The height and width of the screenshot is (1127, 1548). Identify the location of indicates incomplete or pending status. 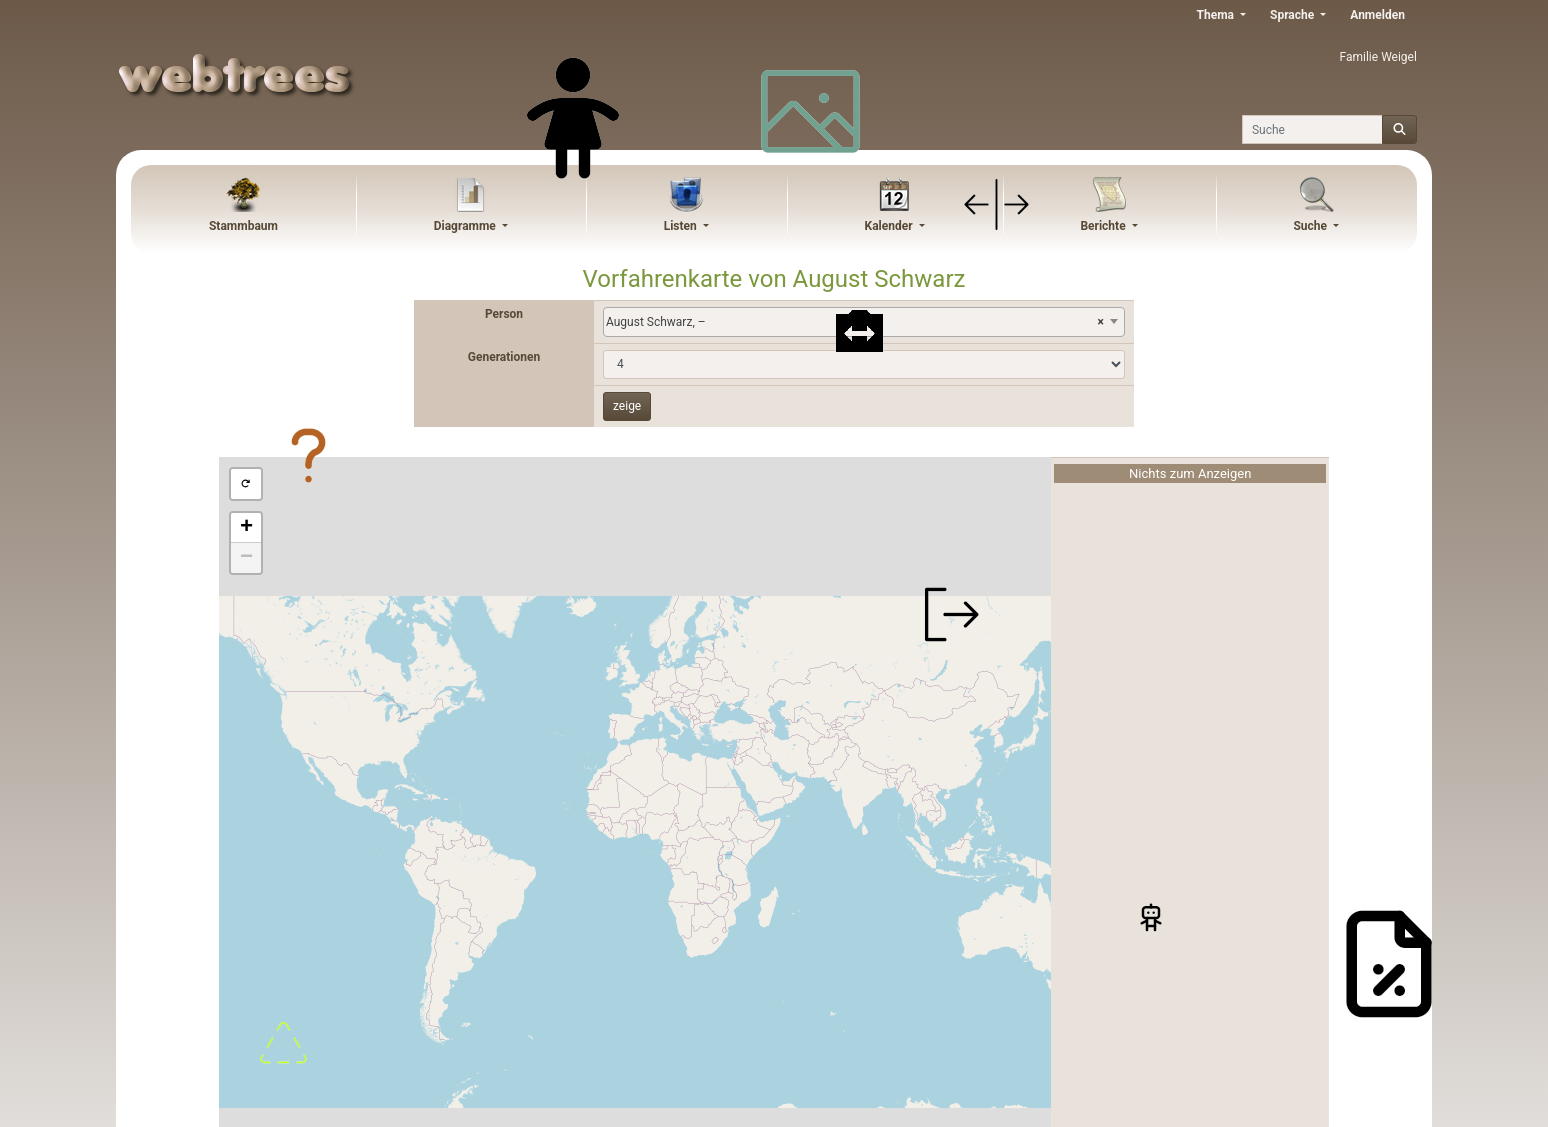
(283, 1043).